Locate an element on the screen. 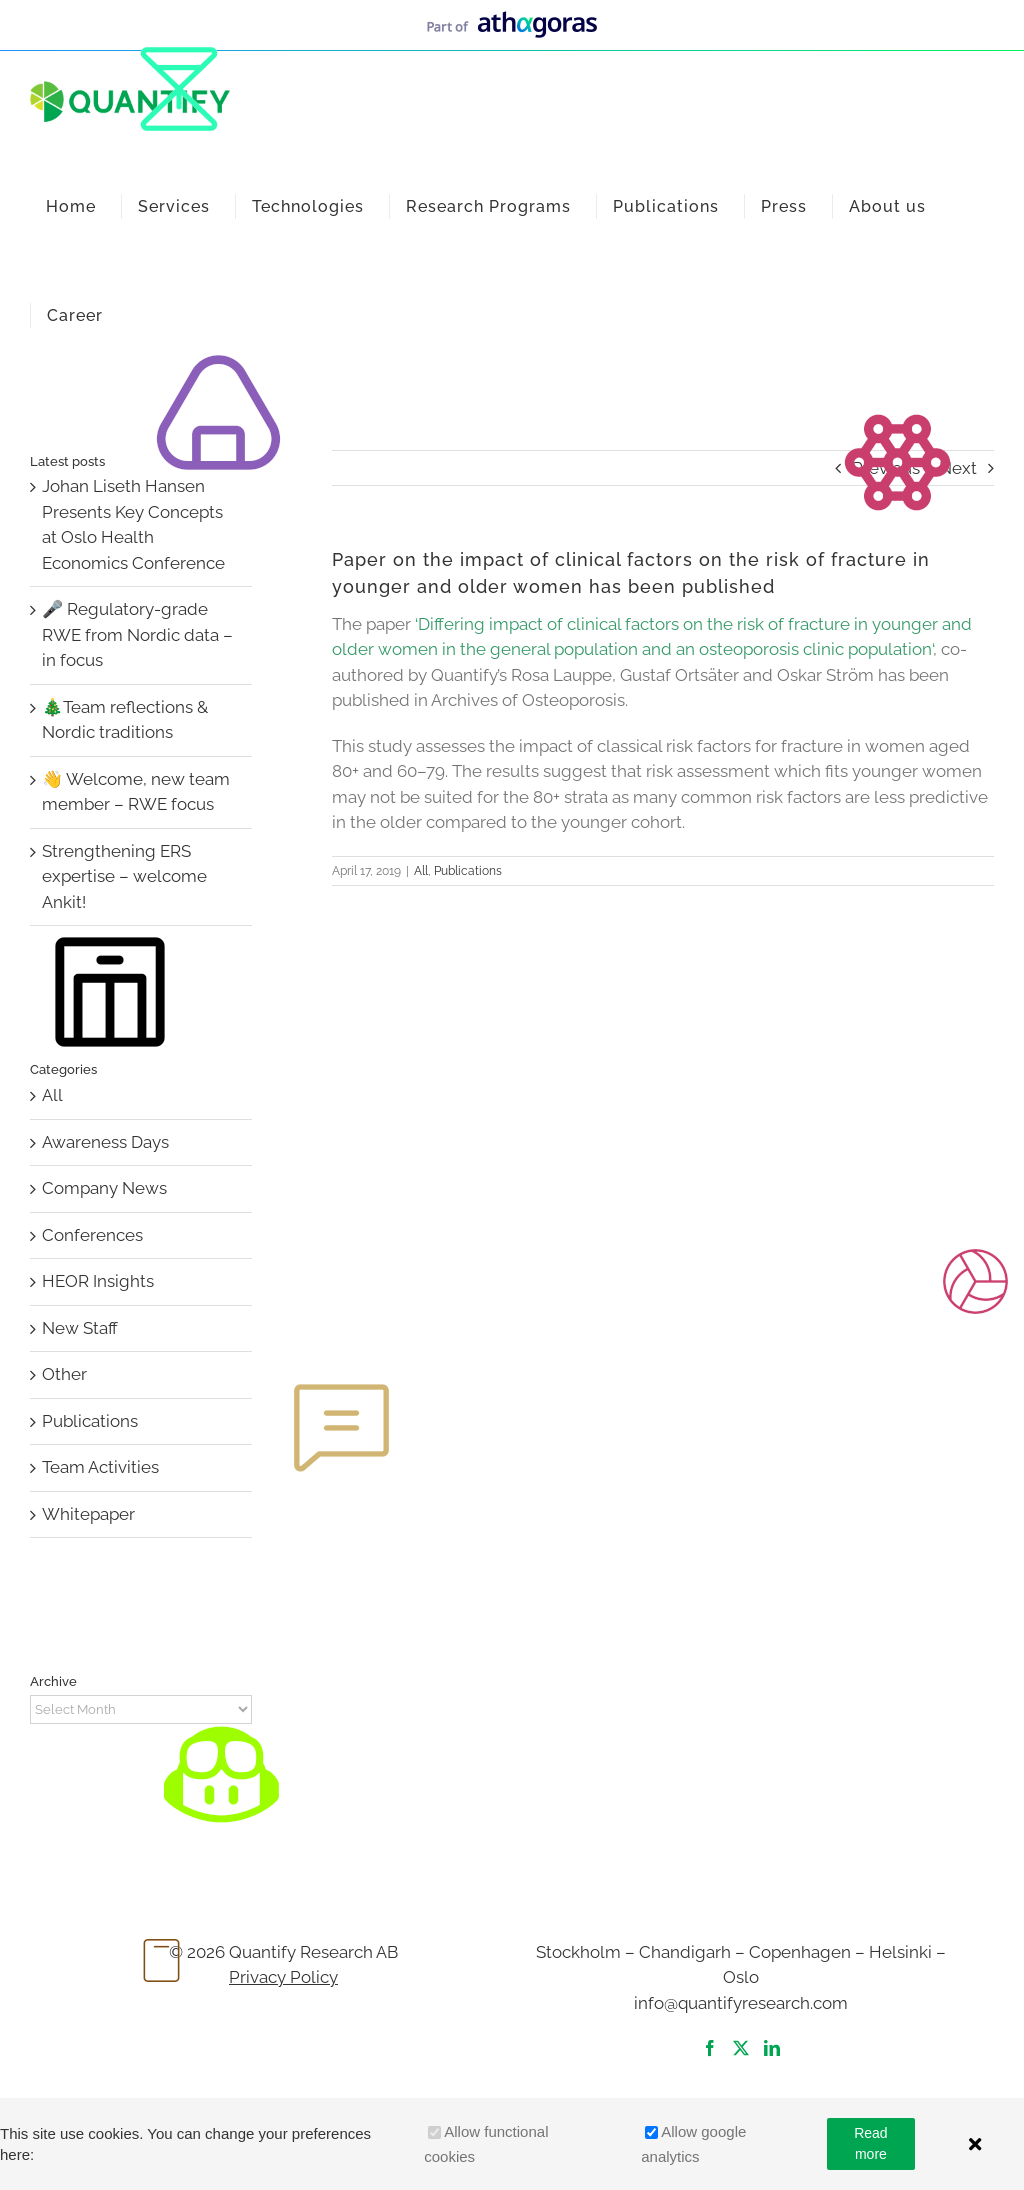 The height and width of the screenshot is (2190, 1024). open chat or messaging is located at coordinates (341, 1420).